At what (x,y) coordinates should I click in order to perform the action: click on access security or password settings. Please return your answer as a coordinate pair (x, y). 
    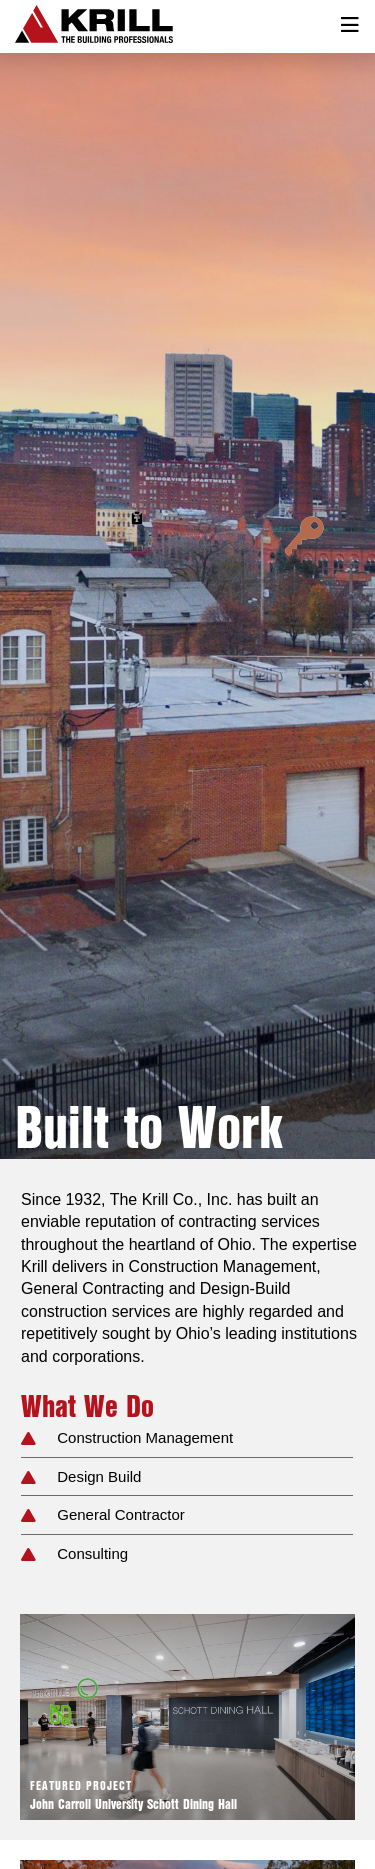
    Looking at the image, I should click on (304, 536).